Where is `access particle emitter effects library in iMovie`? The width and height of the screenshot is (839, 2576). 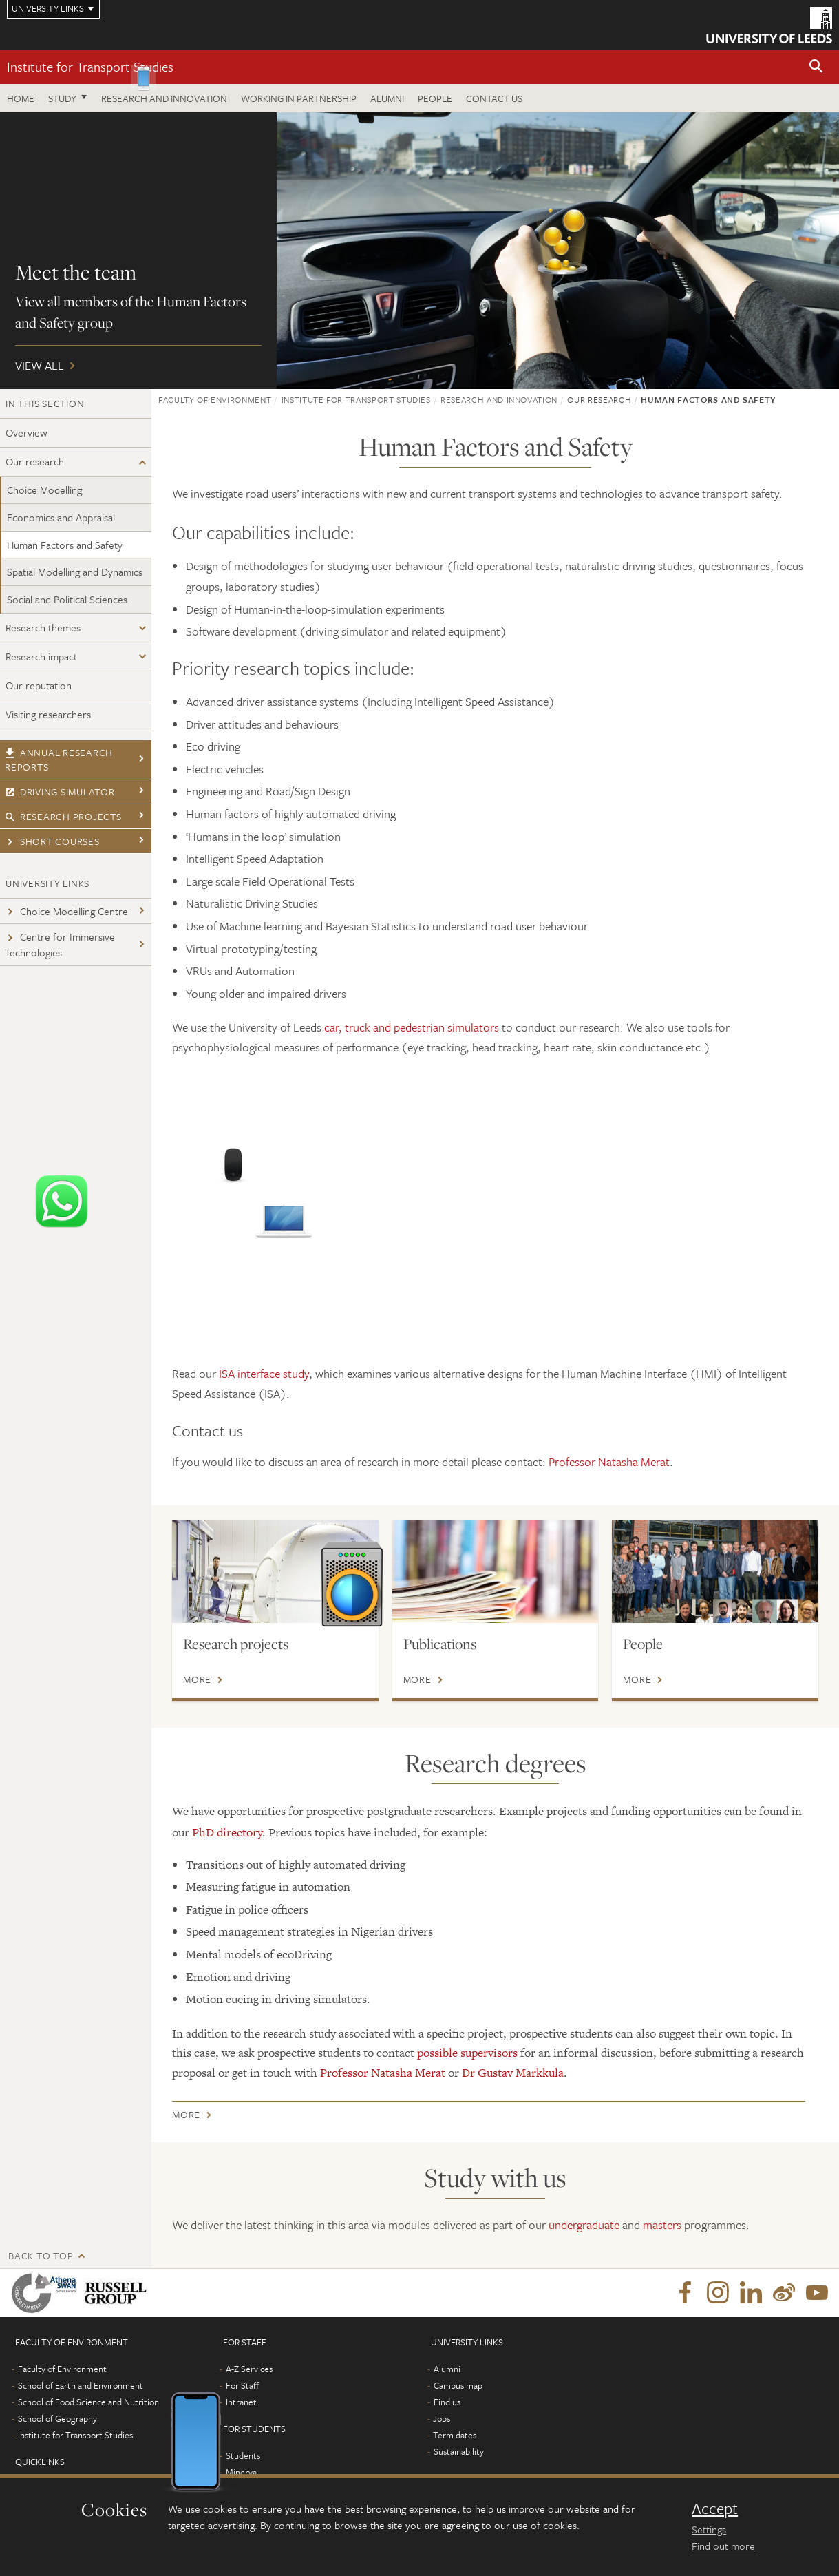 access particle emitter effects library in iMovie is located at coordinates (562, 240).